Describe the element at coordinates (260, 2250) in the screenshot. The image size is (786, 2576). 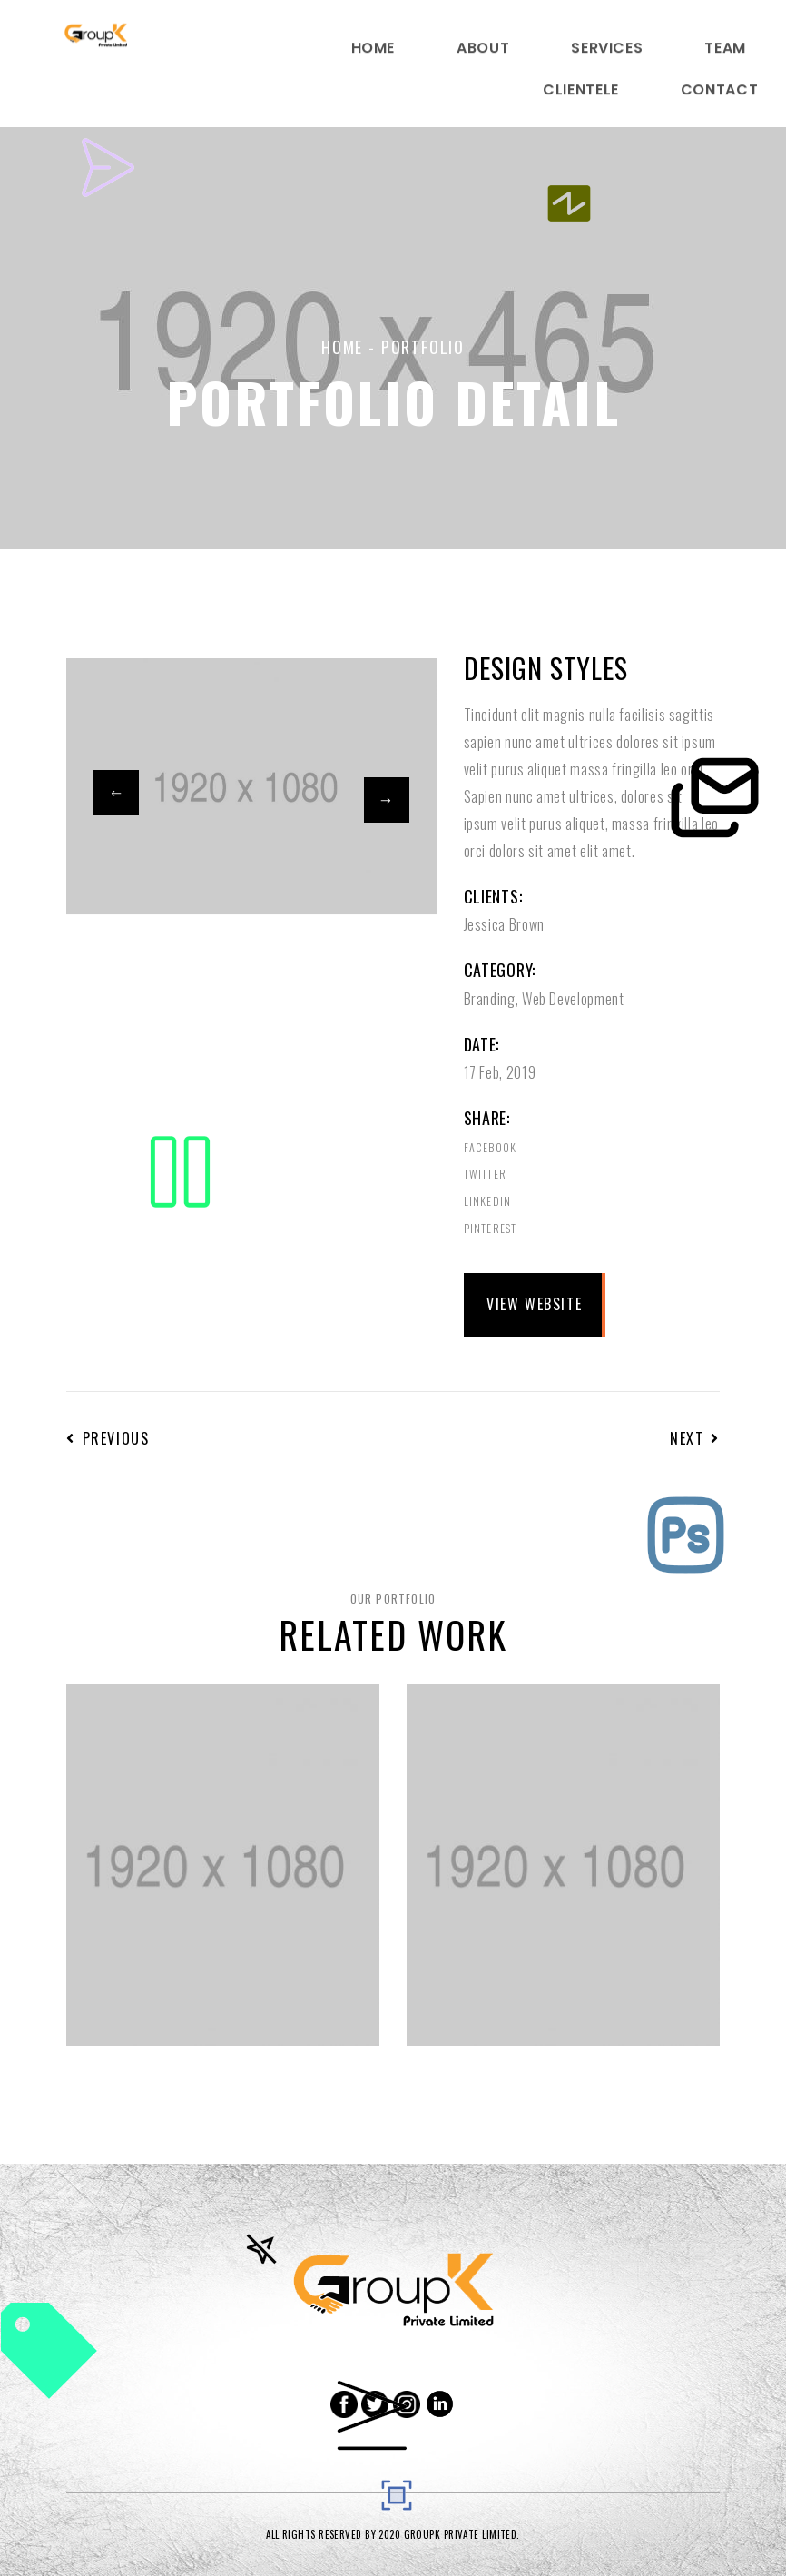
I see `location sharing is disabled` at that location.